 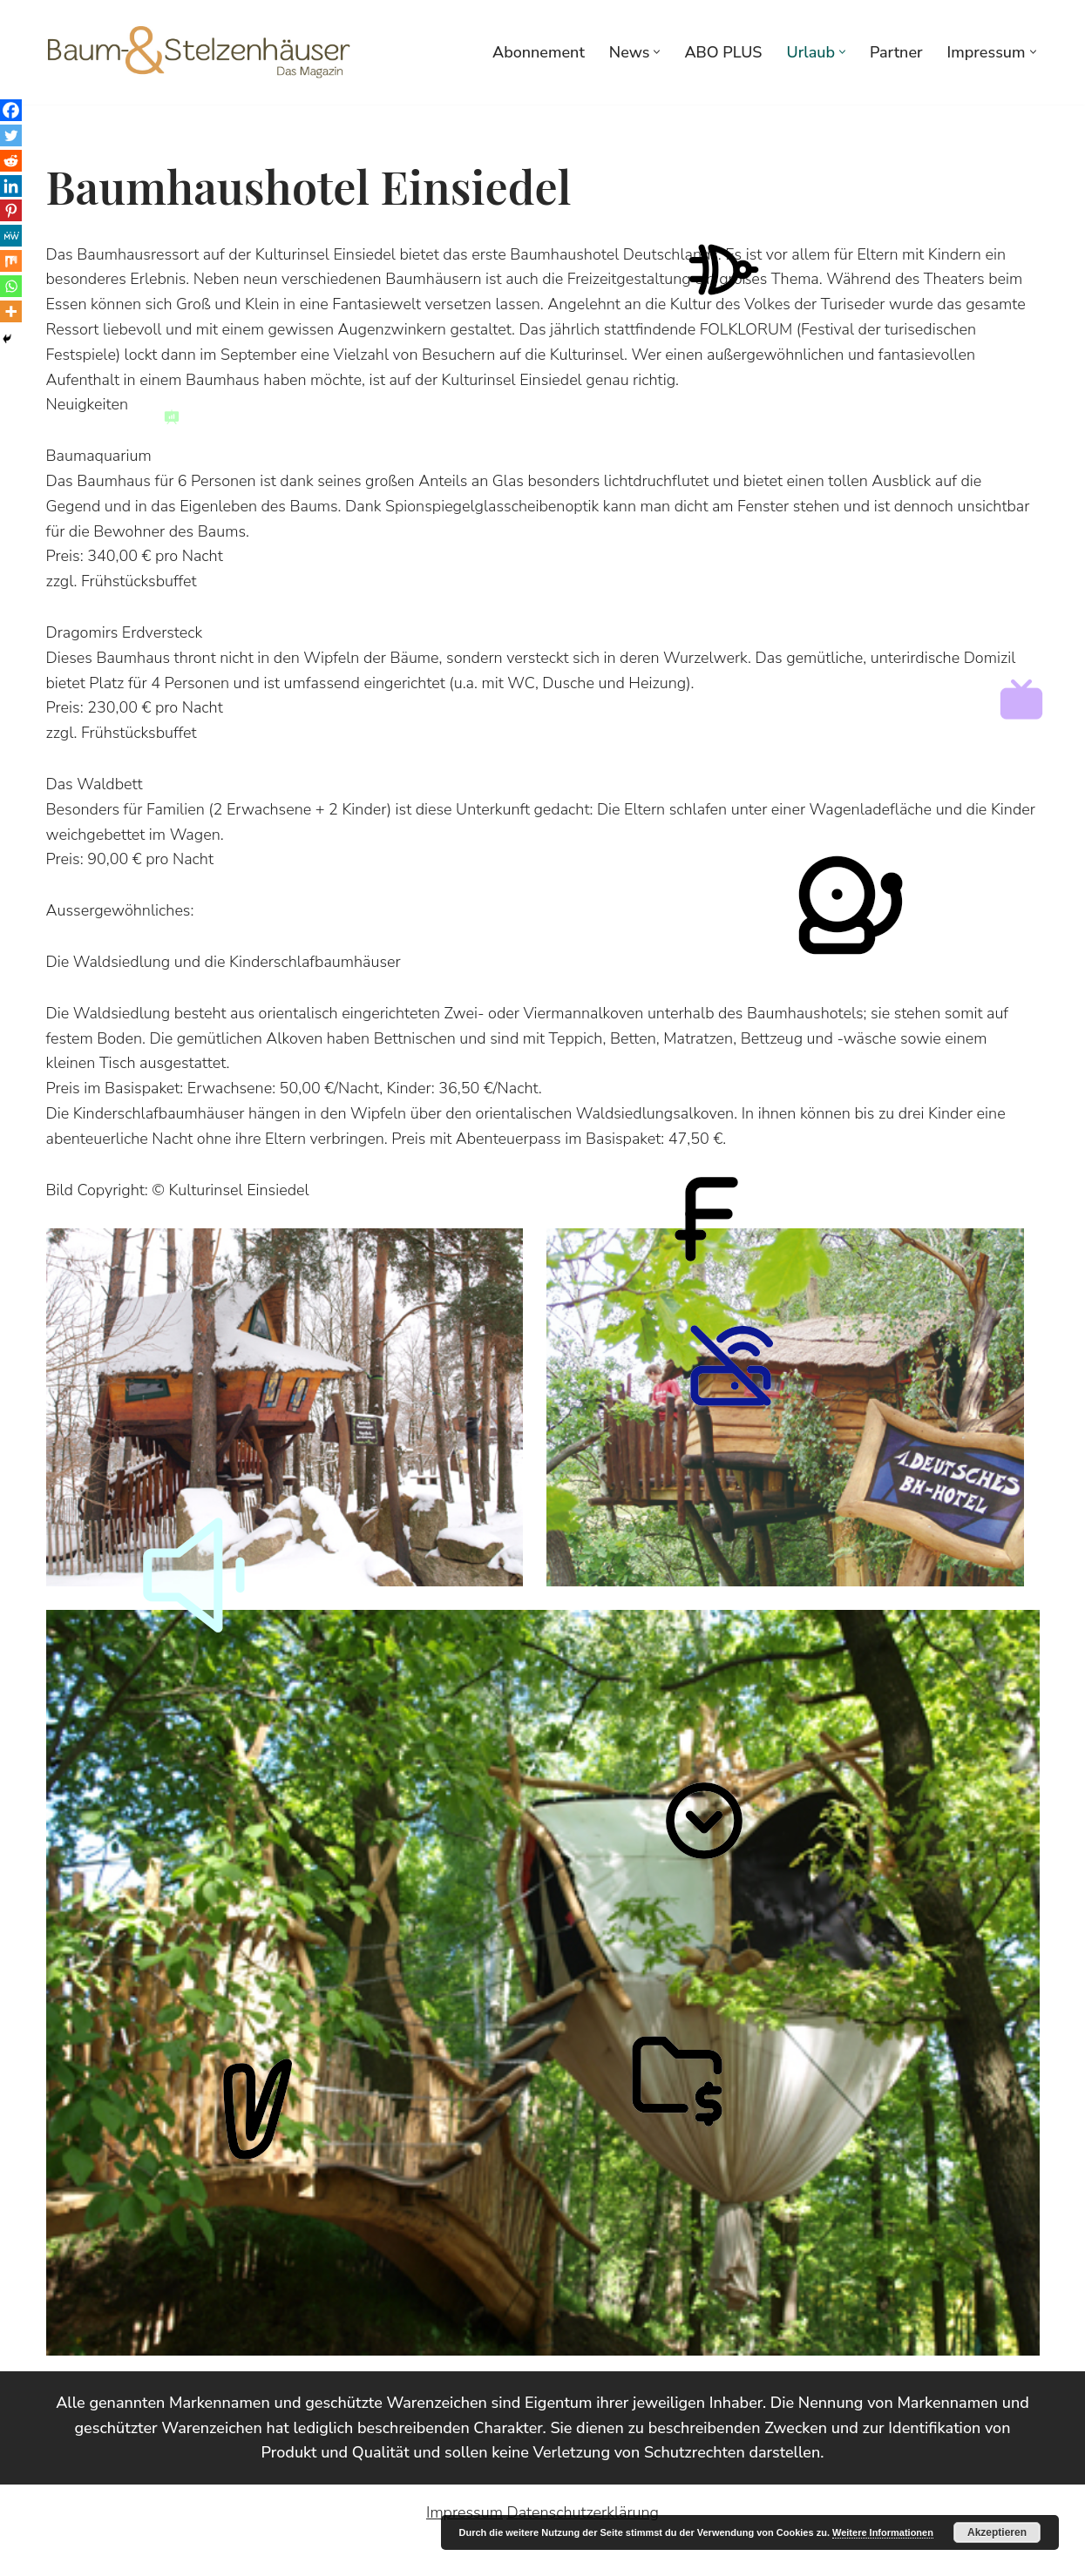 What do you see at coordinates (730, 1365) in the screenshot?
I see `router disconnected or offline` at bounding box center [730, 1365].